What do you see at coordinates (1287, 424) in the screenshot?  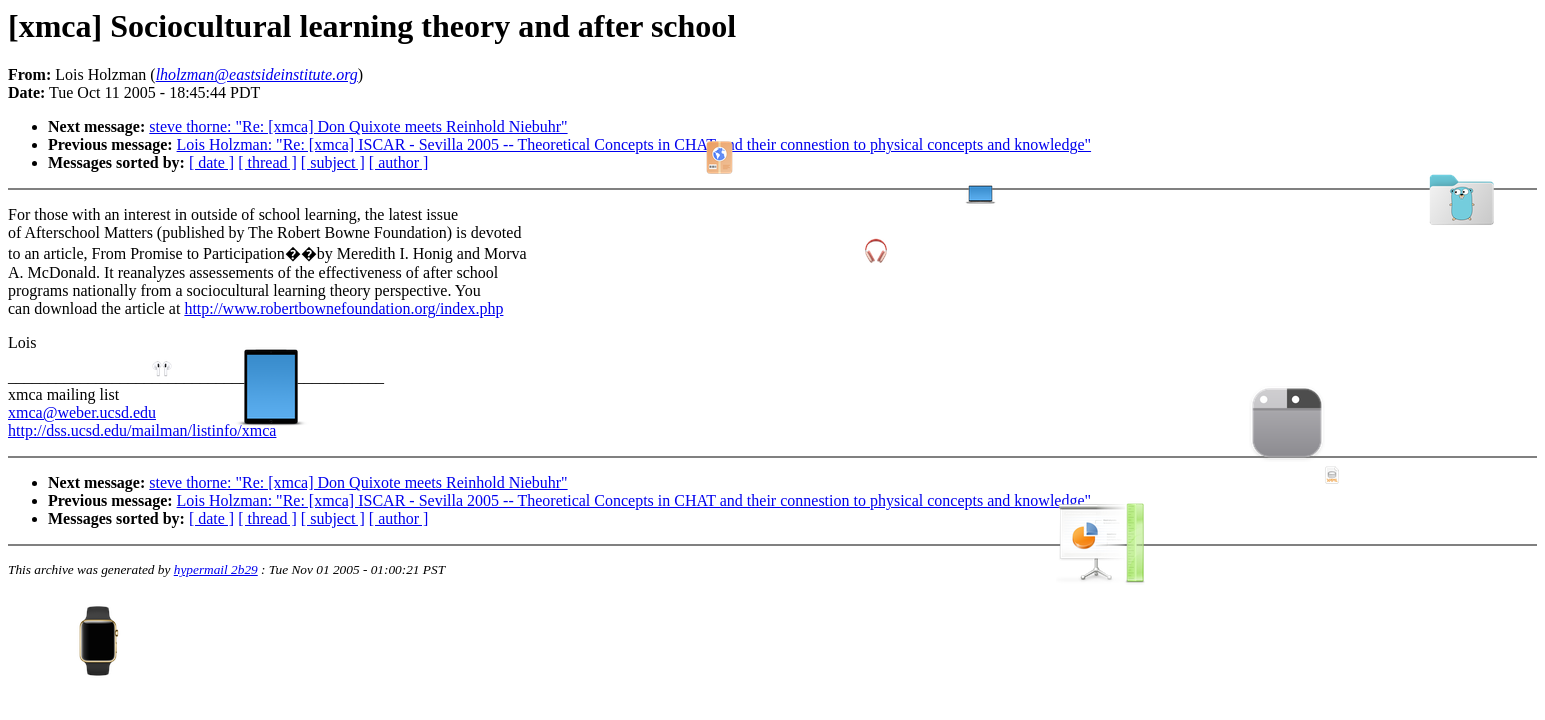 I see `open tabs preferences in system settings` at bounding box center [1287, 424].